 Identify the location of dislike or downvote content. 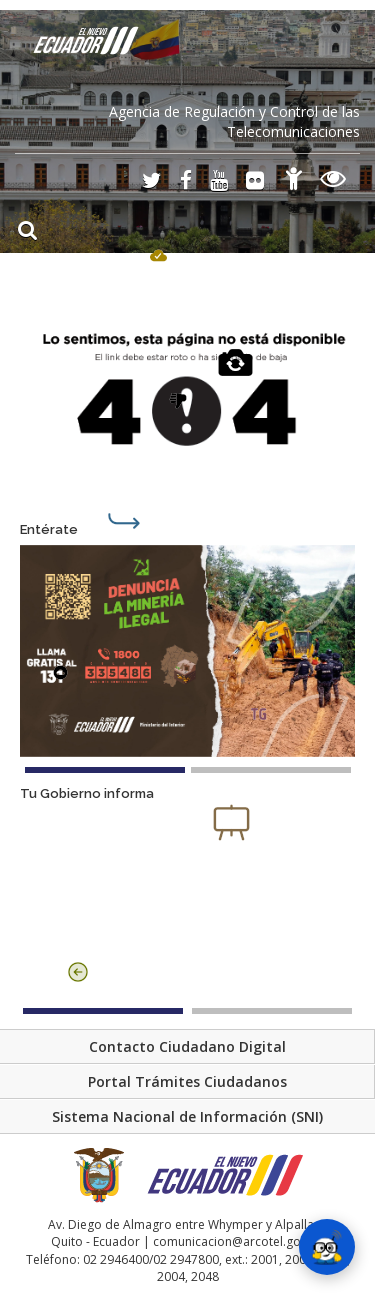
(178, 401).